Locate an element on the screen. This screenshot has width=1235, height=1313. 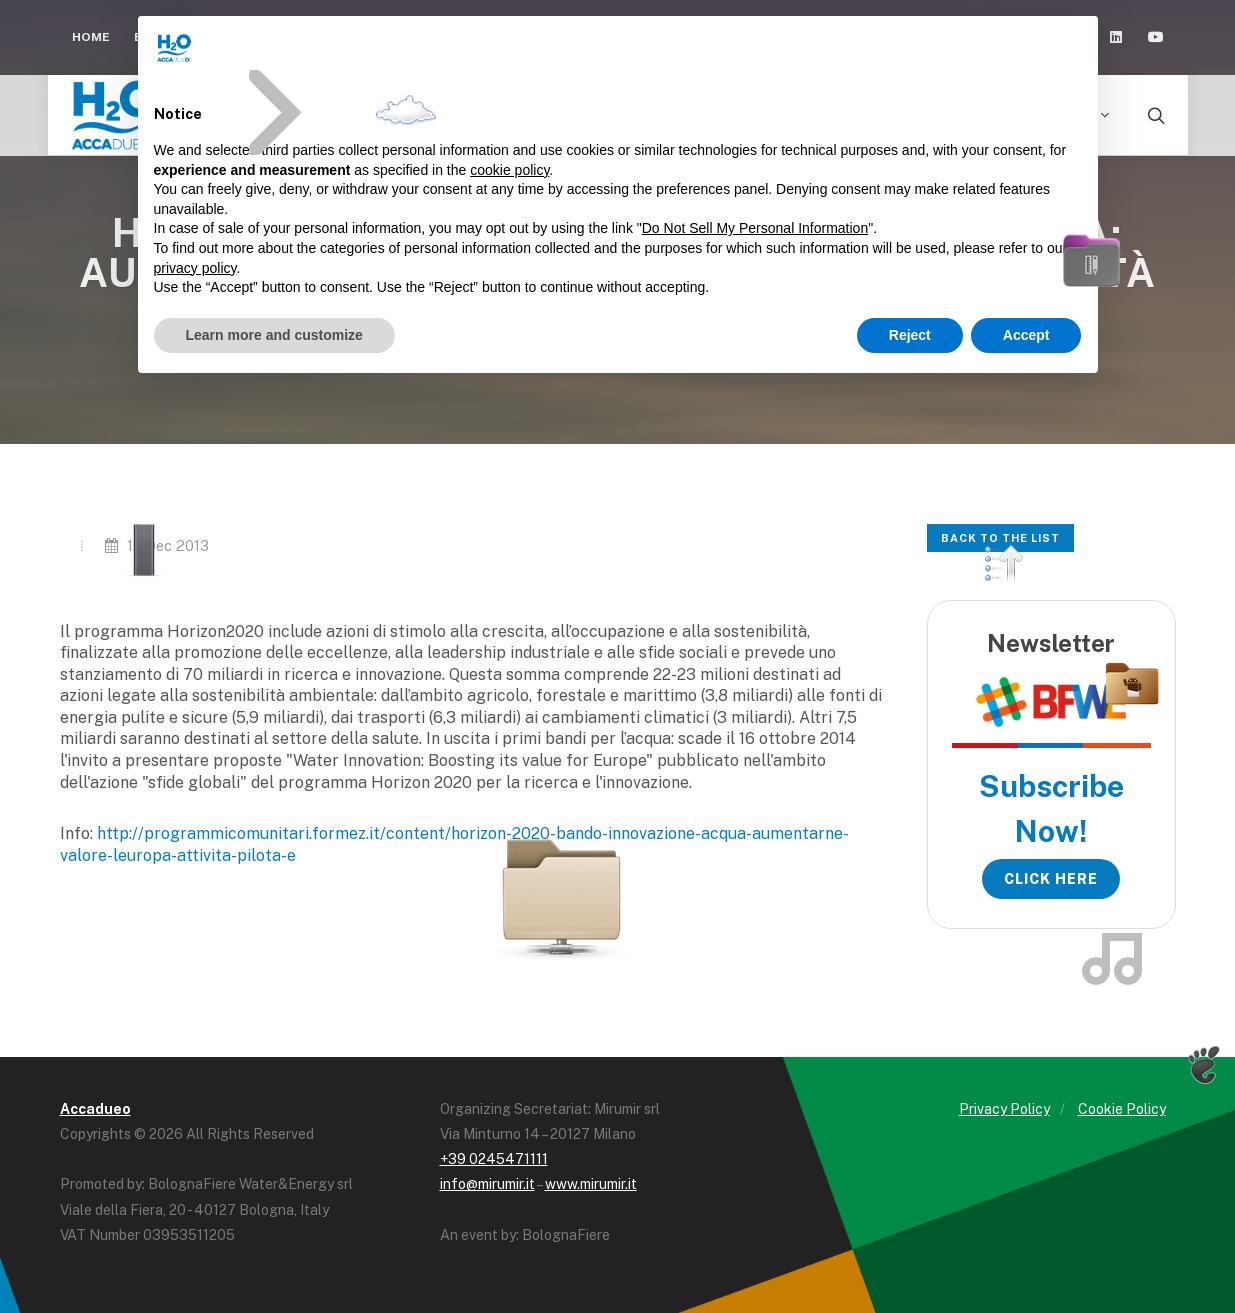
iPod nano device connected is located at coordinates (144, 551).